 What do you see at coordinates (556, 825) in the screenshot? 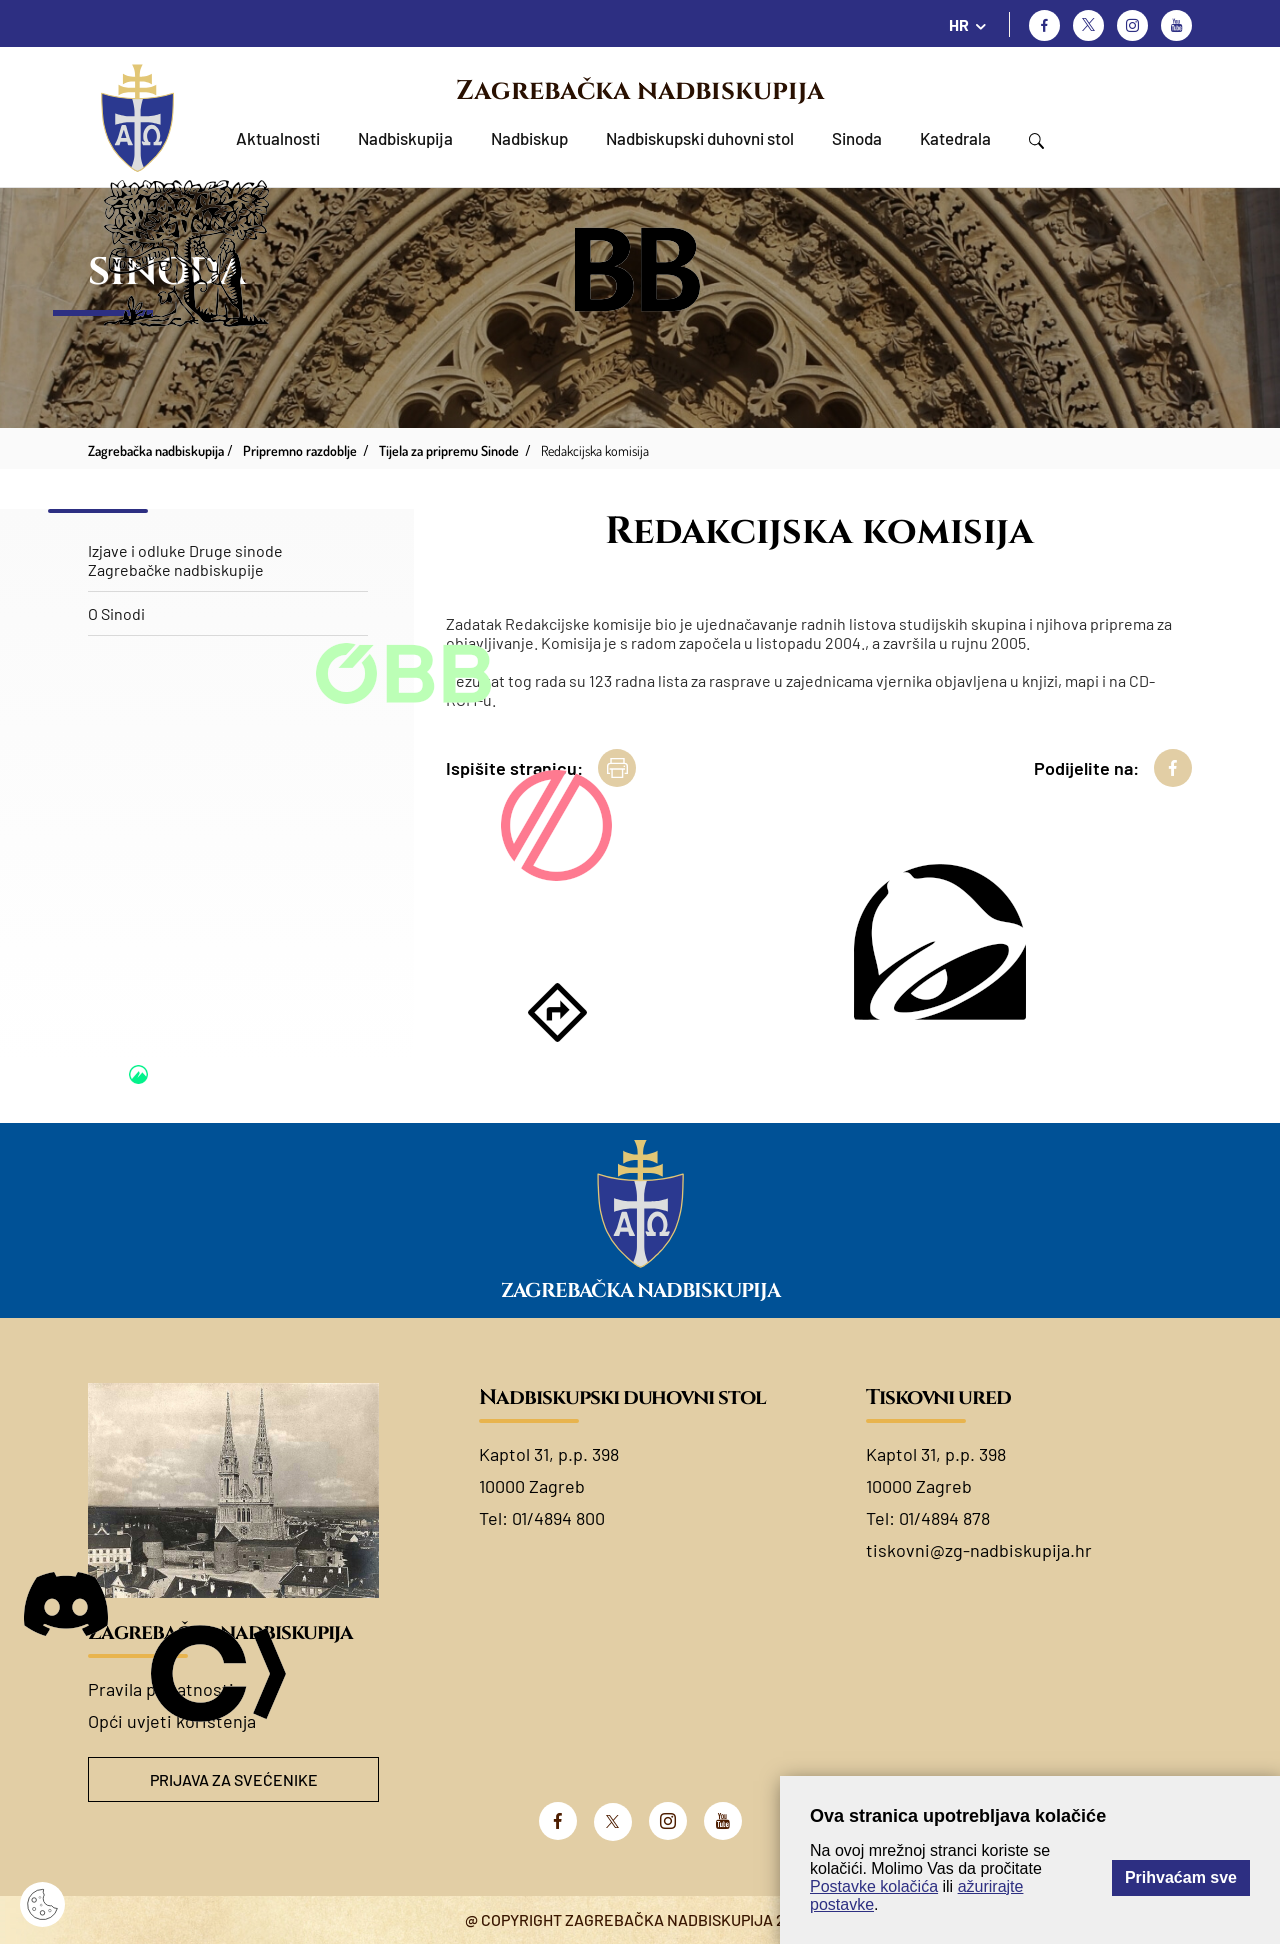
I see `odin programming language logo` at bounding box center [556, 825].